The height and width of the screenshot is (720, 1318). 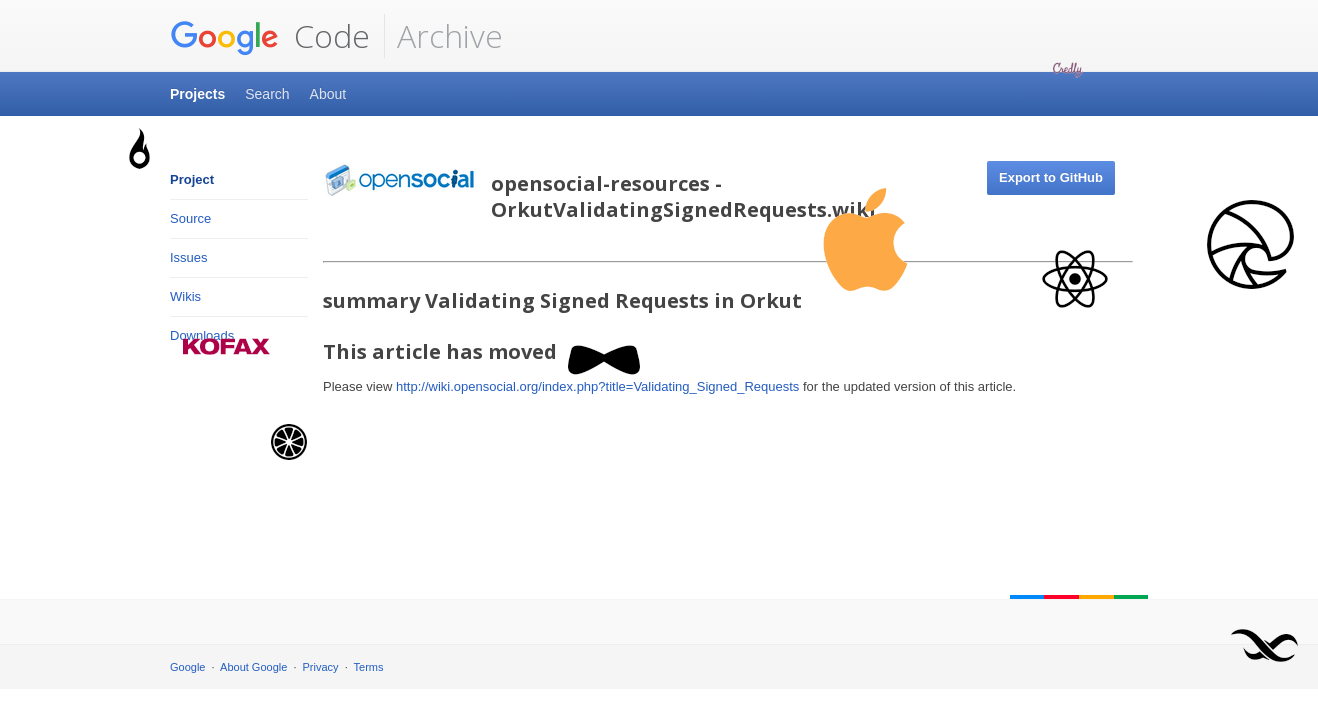 What do you see at coordinates (604, 360) in the screenshot?
I see `jhipster application framework logo` at bounding box center [604, 360].